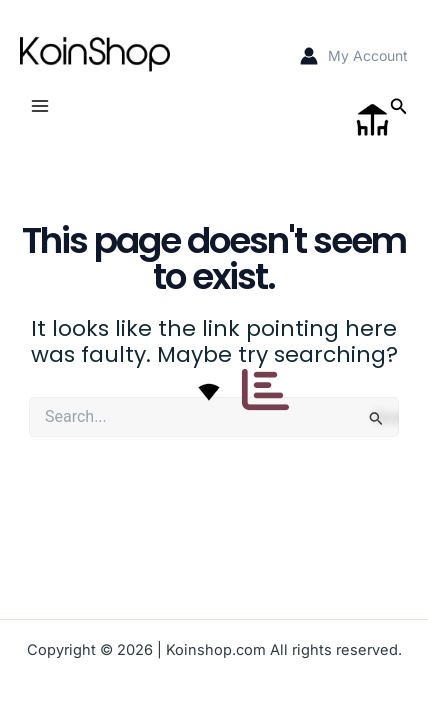  I want to click on view analytics or statistics, so click(265, 389).